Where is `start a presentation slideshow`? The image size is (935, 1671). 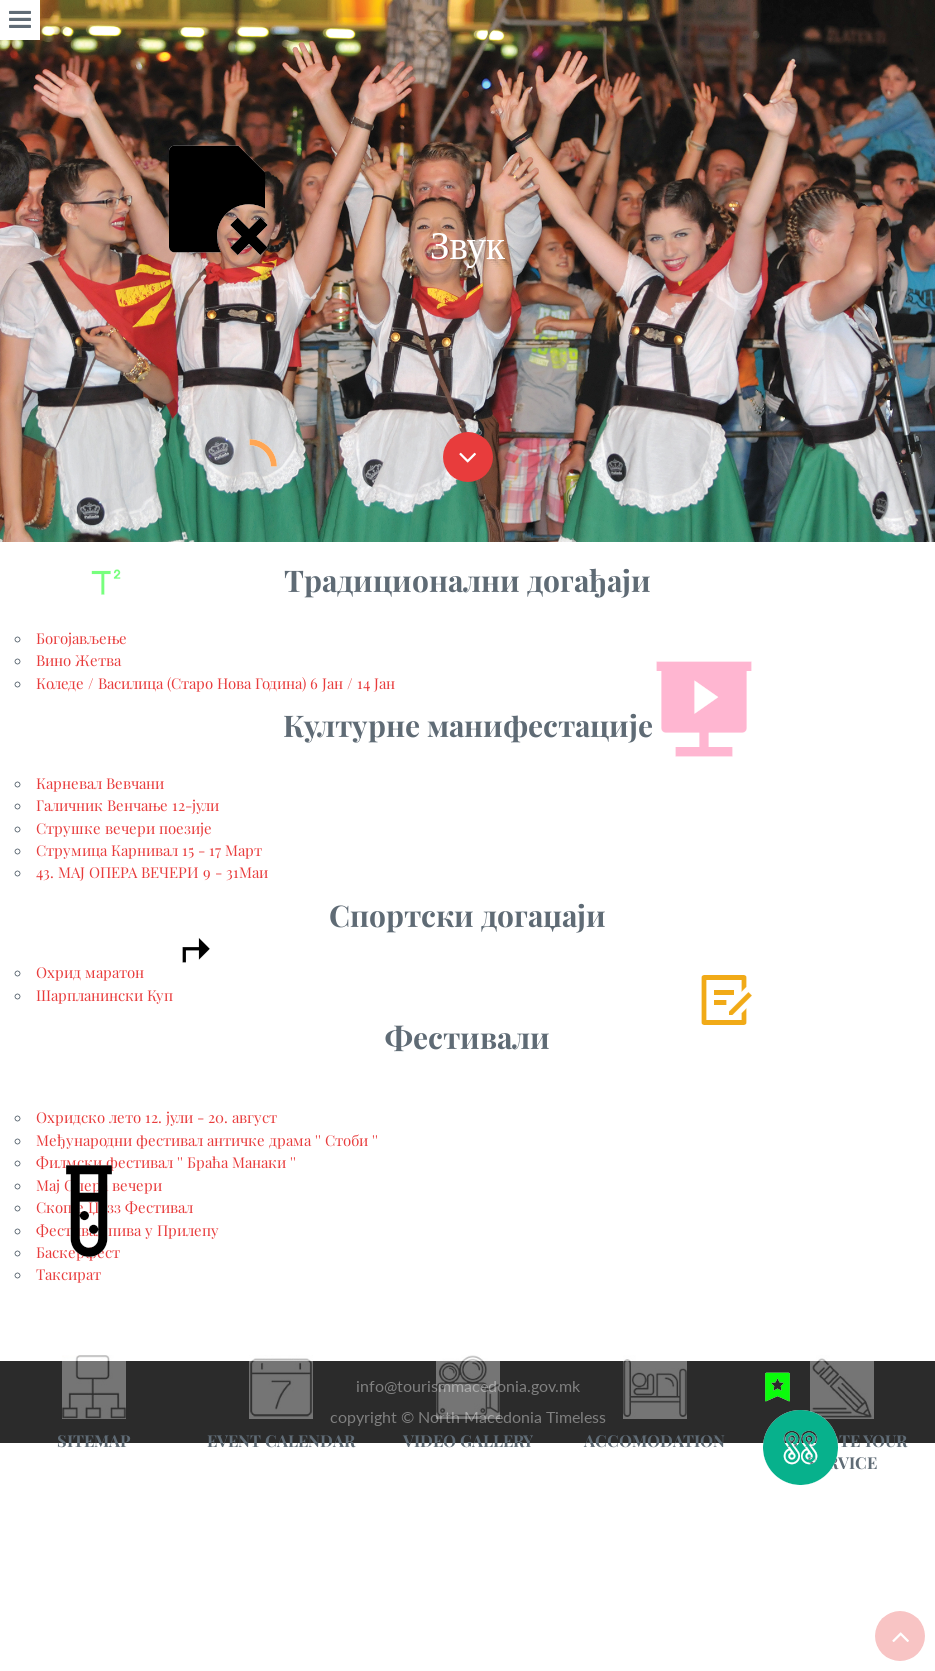
start a presentation slideshow is located at coordinates (704, 709).